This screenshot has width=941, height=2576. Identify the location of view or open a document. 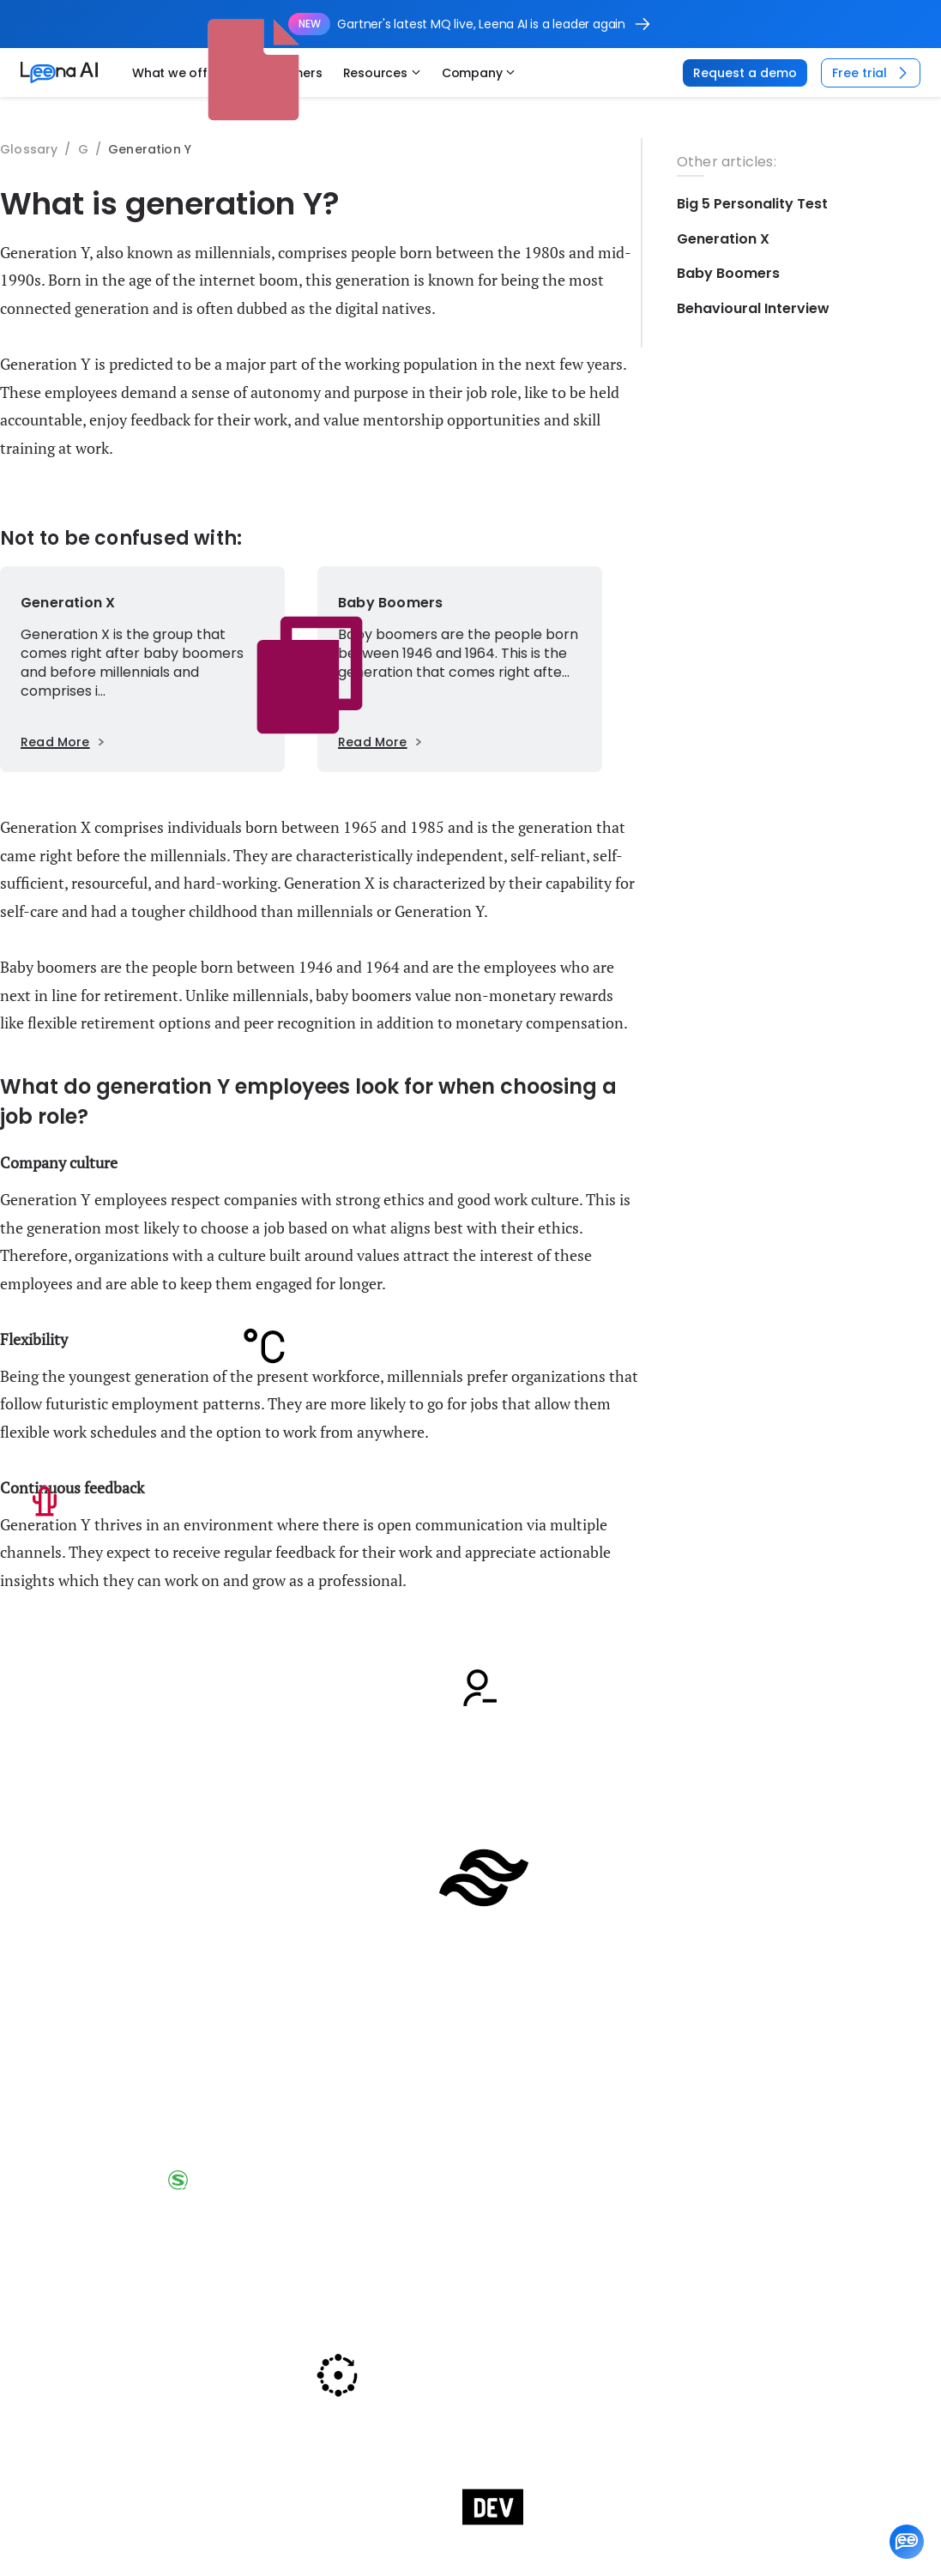
(253, 69).